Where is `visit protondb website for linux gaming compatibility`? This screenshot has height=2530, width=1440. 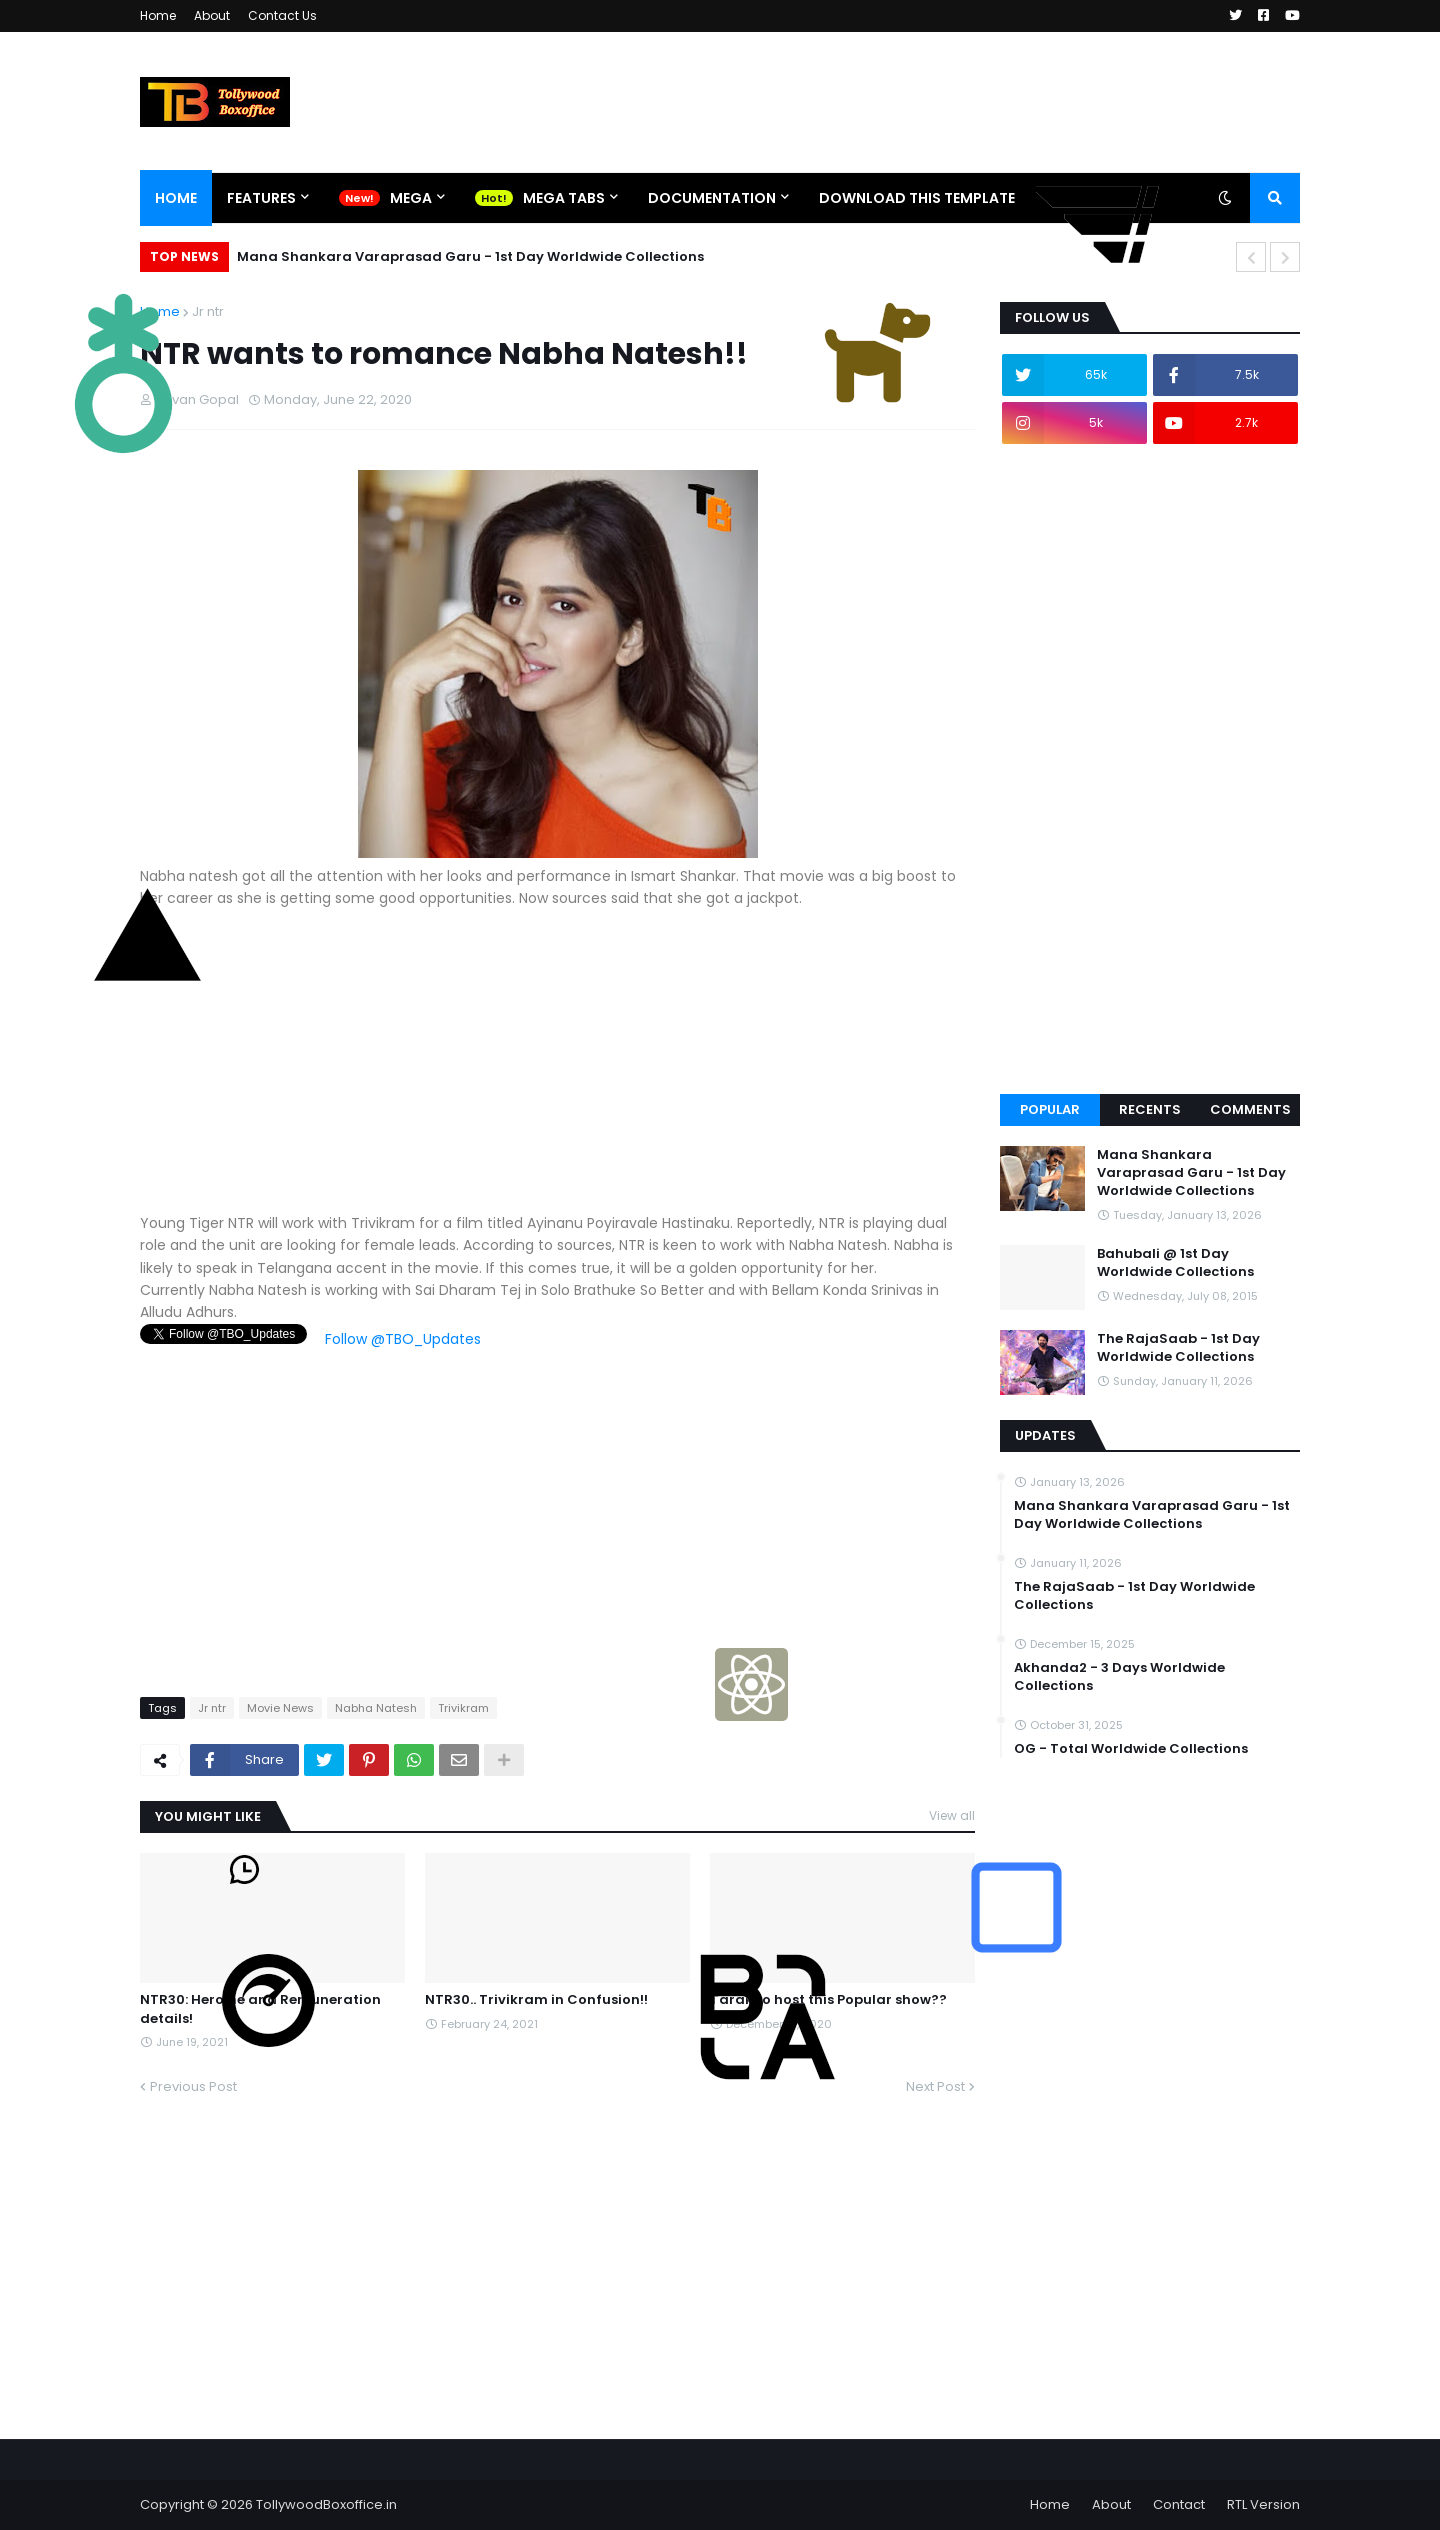
visit protondb website for linux gaming compatibility is located at coordinates (751, 1684).